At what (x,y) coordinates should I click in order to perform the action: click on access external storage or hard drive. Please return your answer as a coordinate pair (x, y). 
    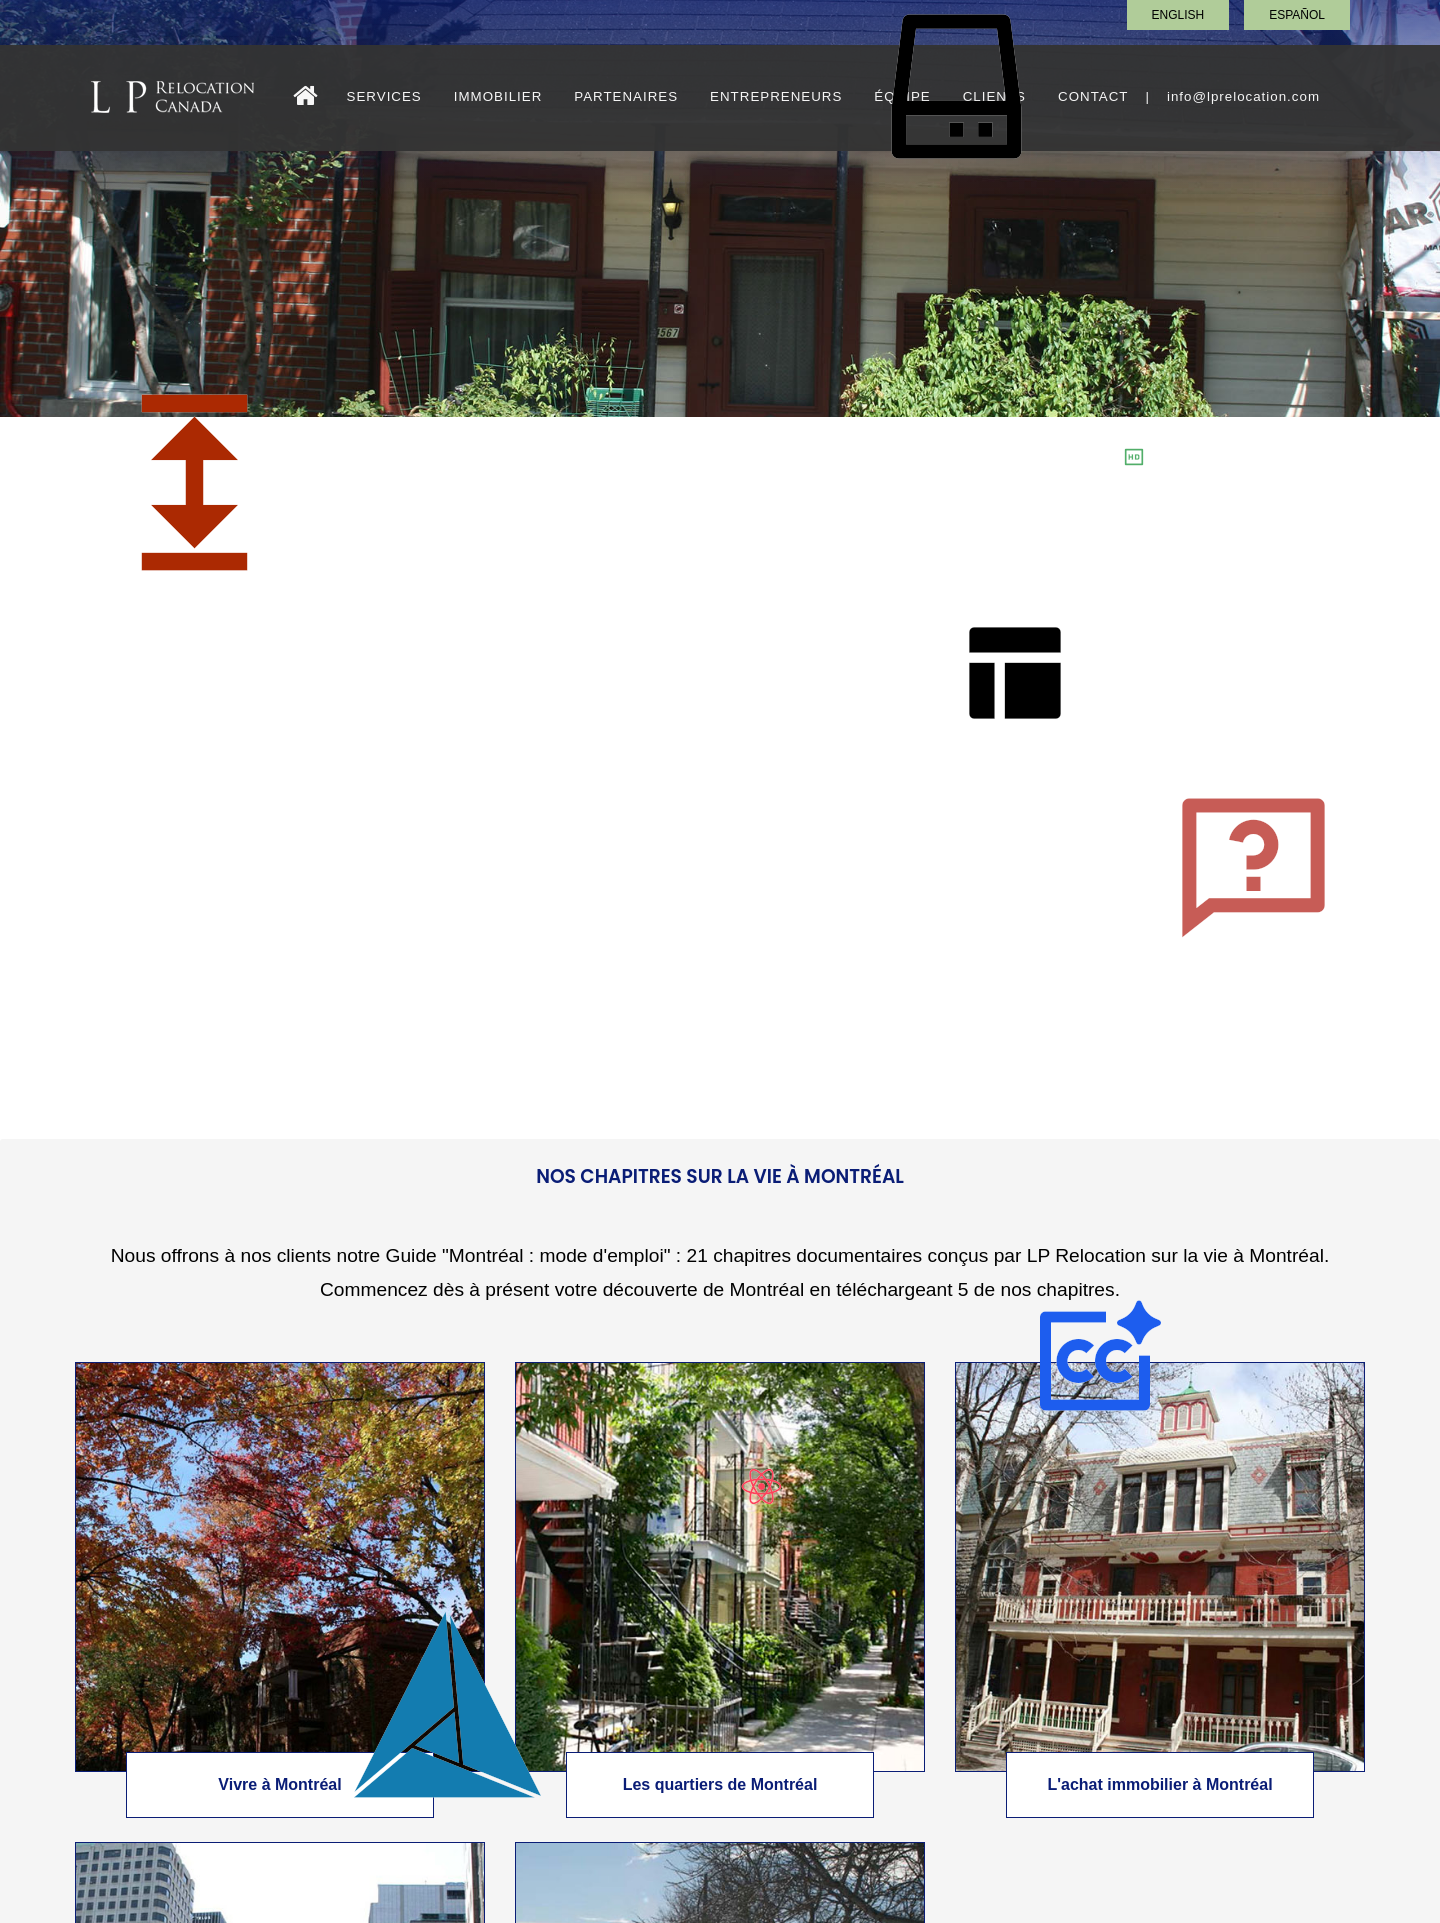
    Looking at the image, I should click on (956, 86).